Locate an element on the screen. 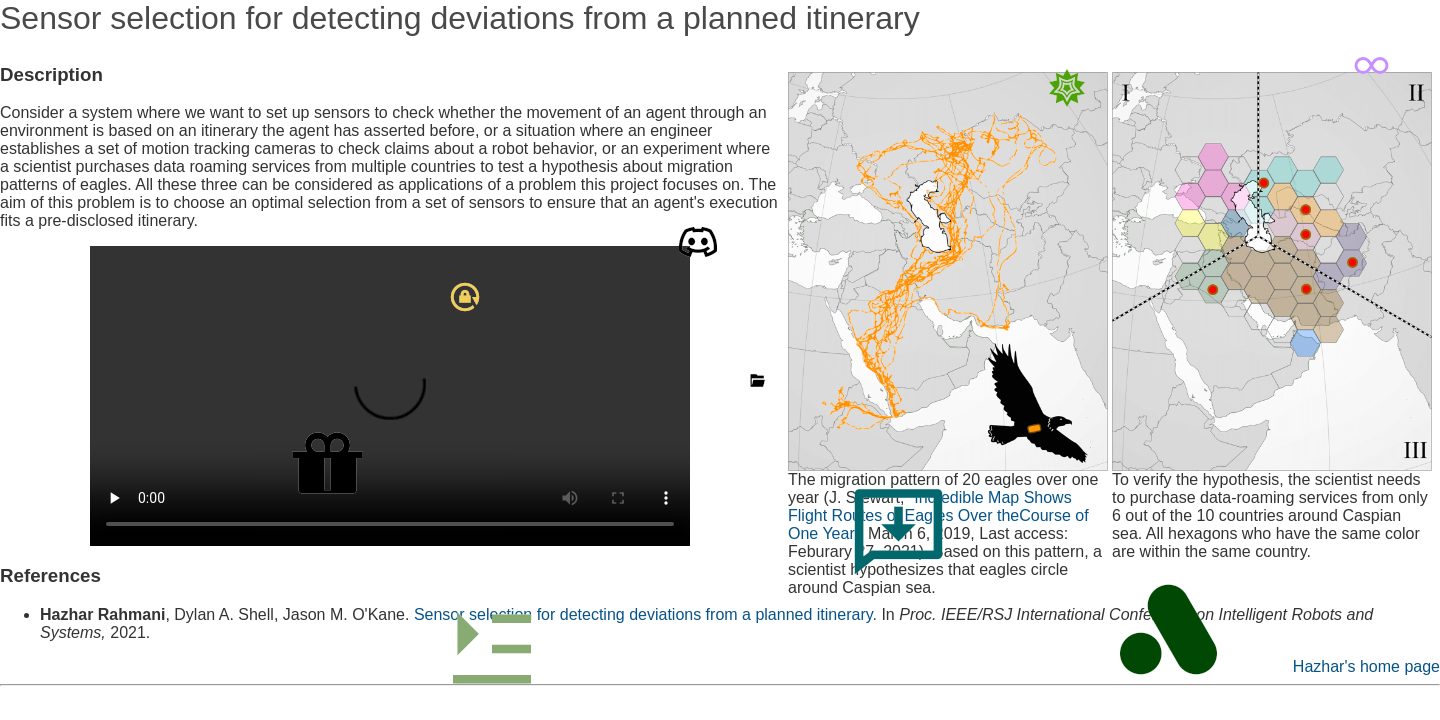 This screenshot has width=1440, height=720. screen rotation is locked is located at coordinates (465, 297).